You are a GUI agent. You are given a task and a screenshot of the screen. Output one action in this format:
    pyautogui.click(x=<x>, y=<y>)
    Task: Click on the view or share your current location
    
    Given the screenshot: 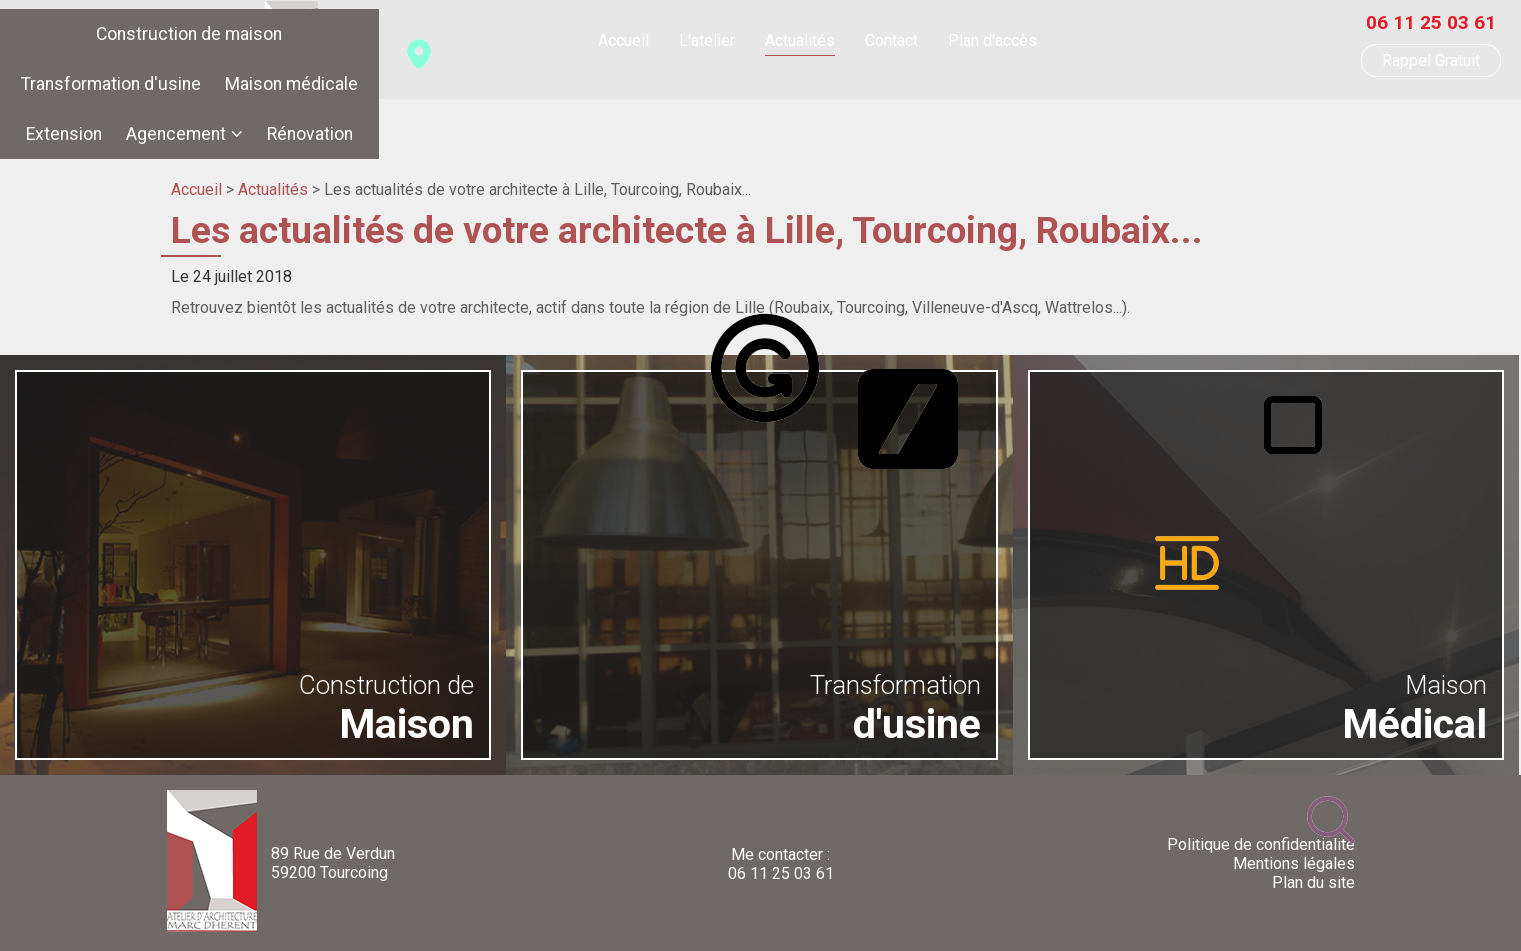 What is the action you would take?
    pyautogui.click(x=419, y=54)
    